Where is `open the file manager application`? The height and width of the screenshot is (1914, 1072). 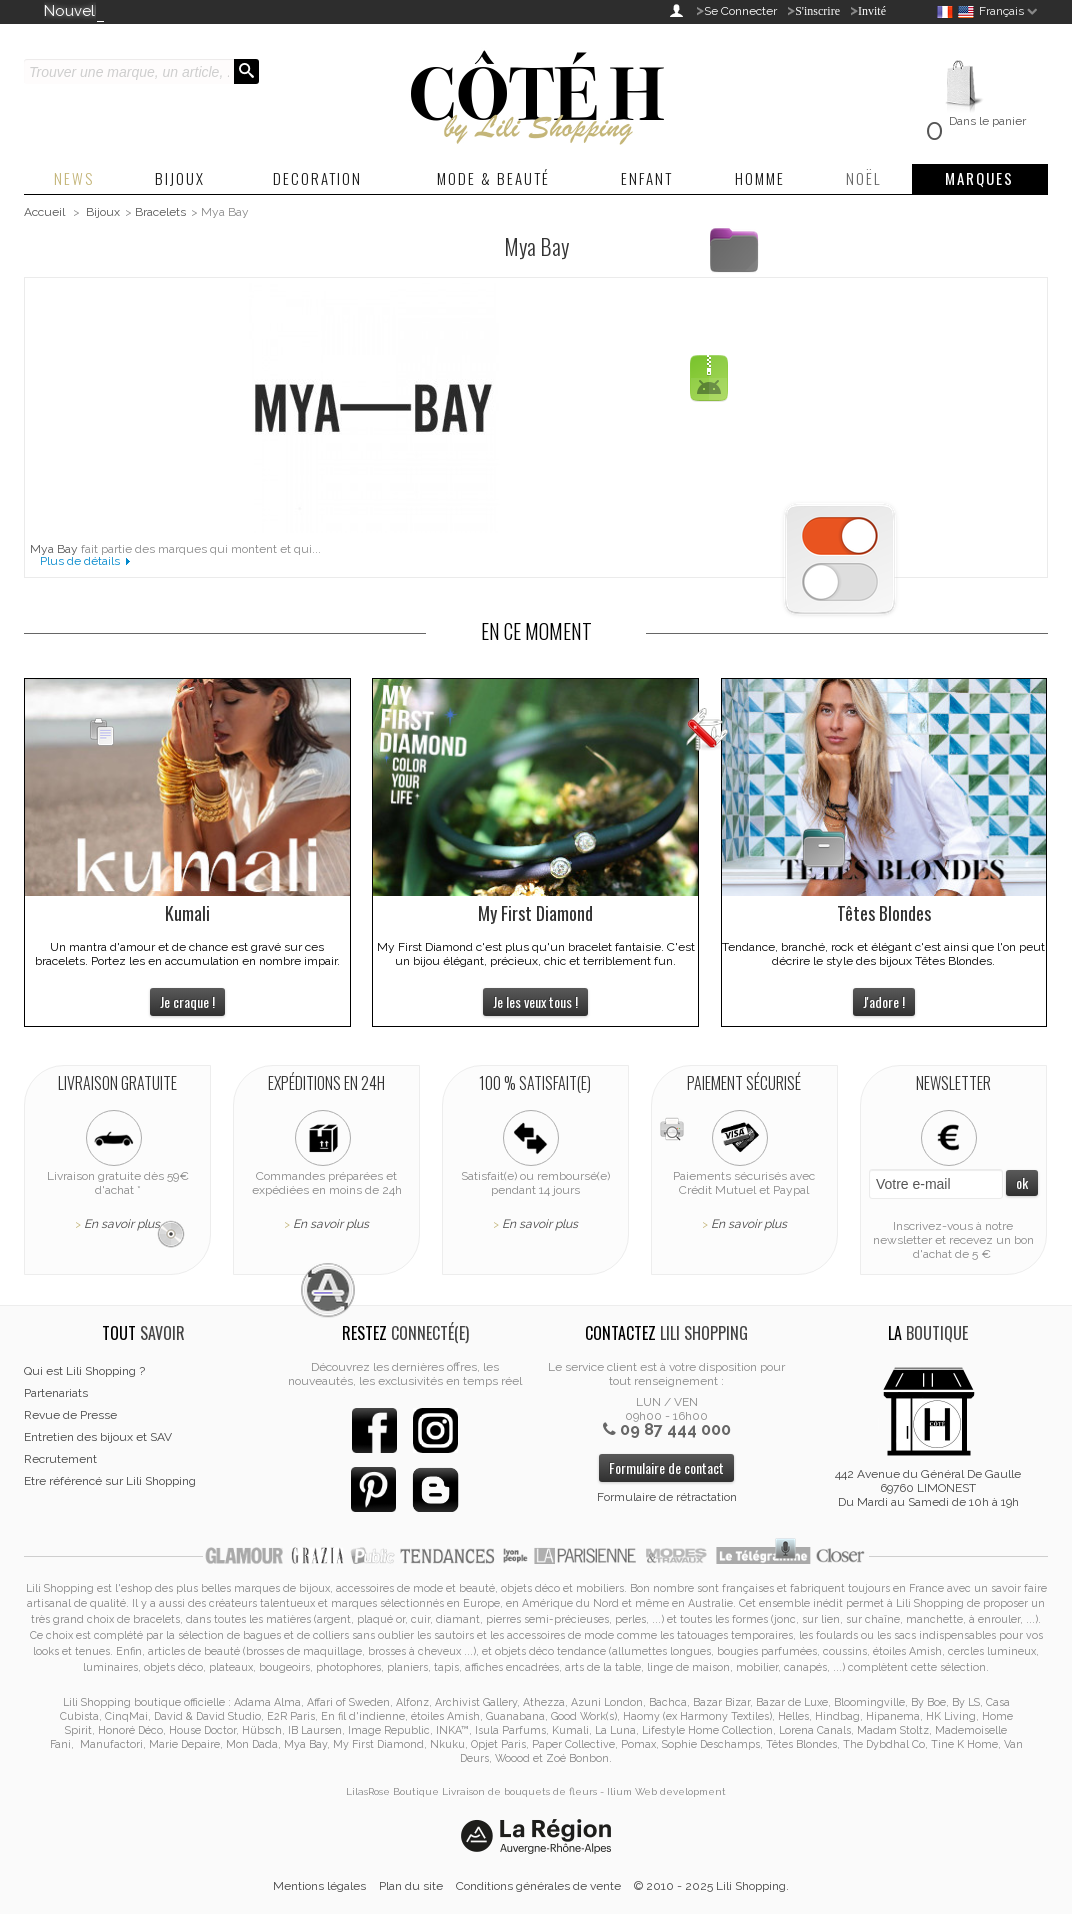
open the file manager application is located at coordinates (824, 848).